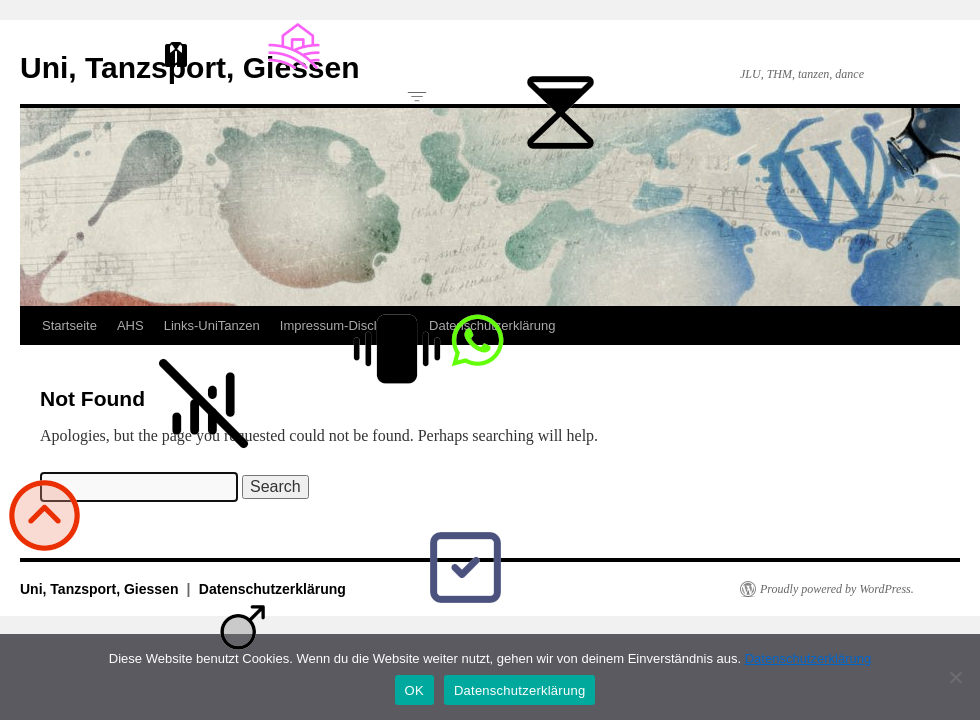 Image resolution: width=980 pixels, height=720 pixels. Describe the element at coordinates (417, 96) in the screenshot. I see `filter or sort content` at that location.